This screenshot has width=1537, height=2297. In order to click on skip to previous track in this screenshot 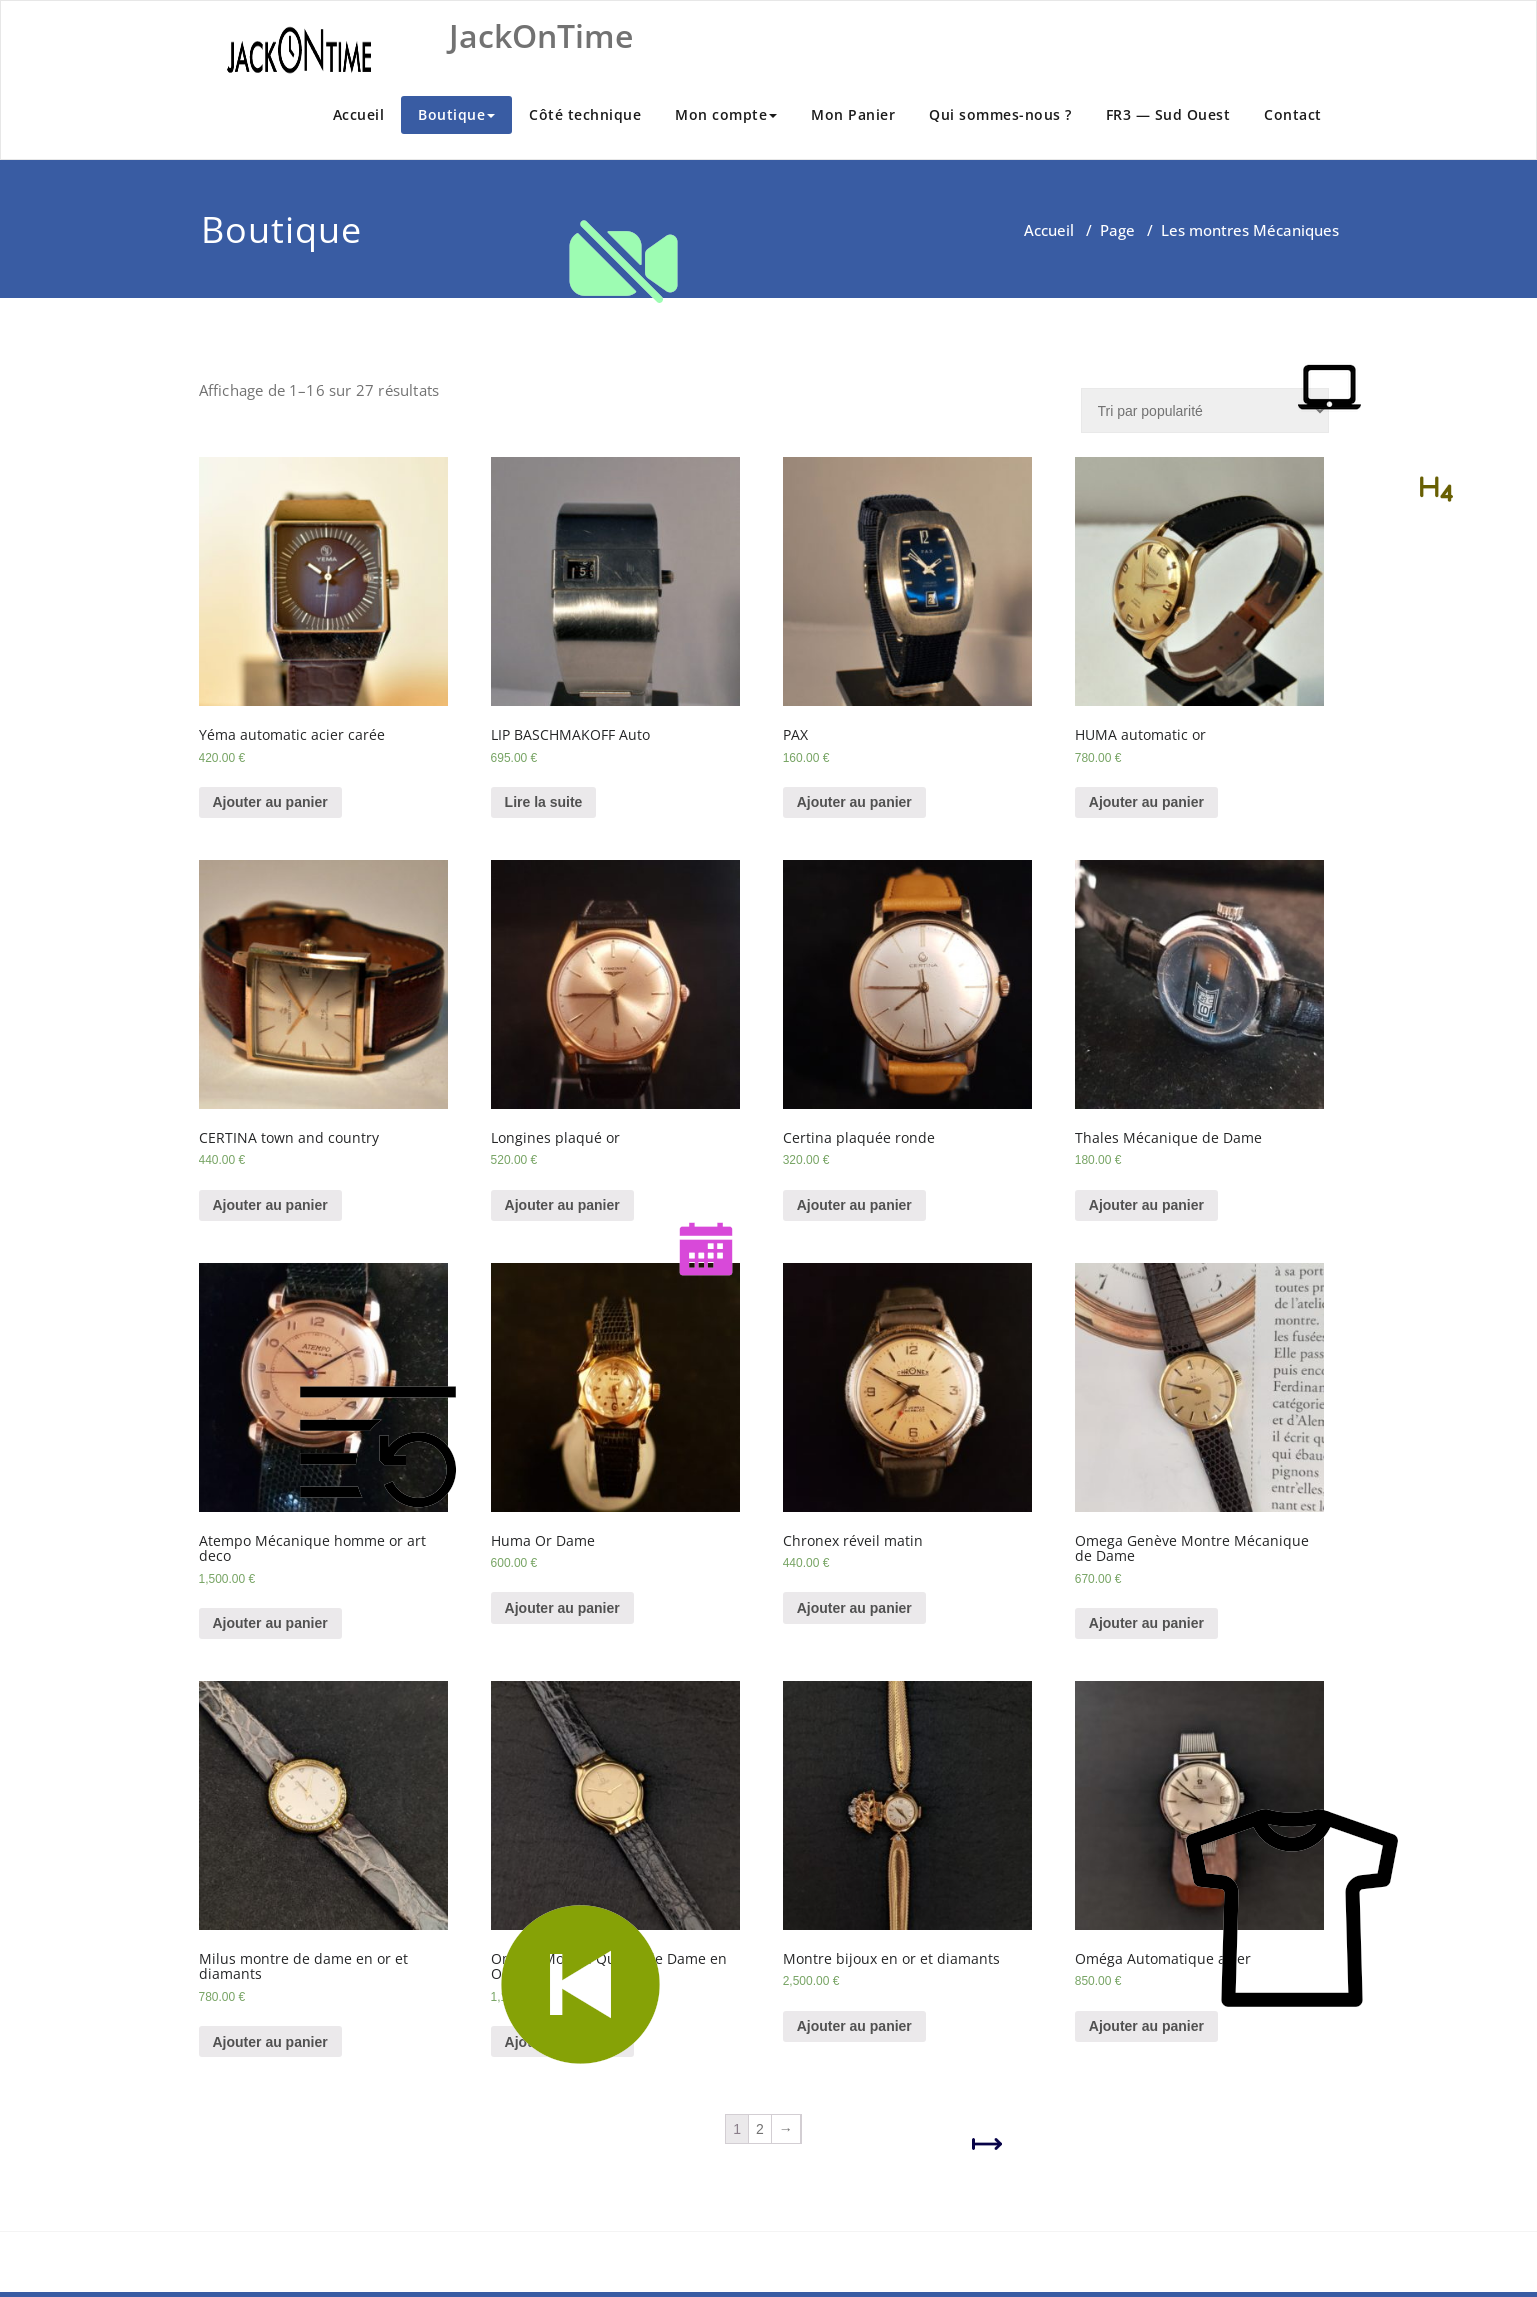, I will do `click(580, 1984)`.